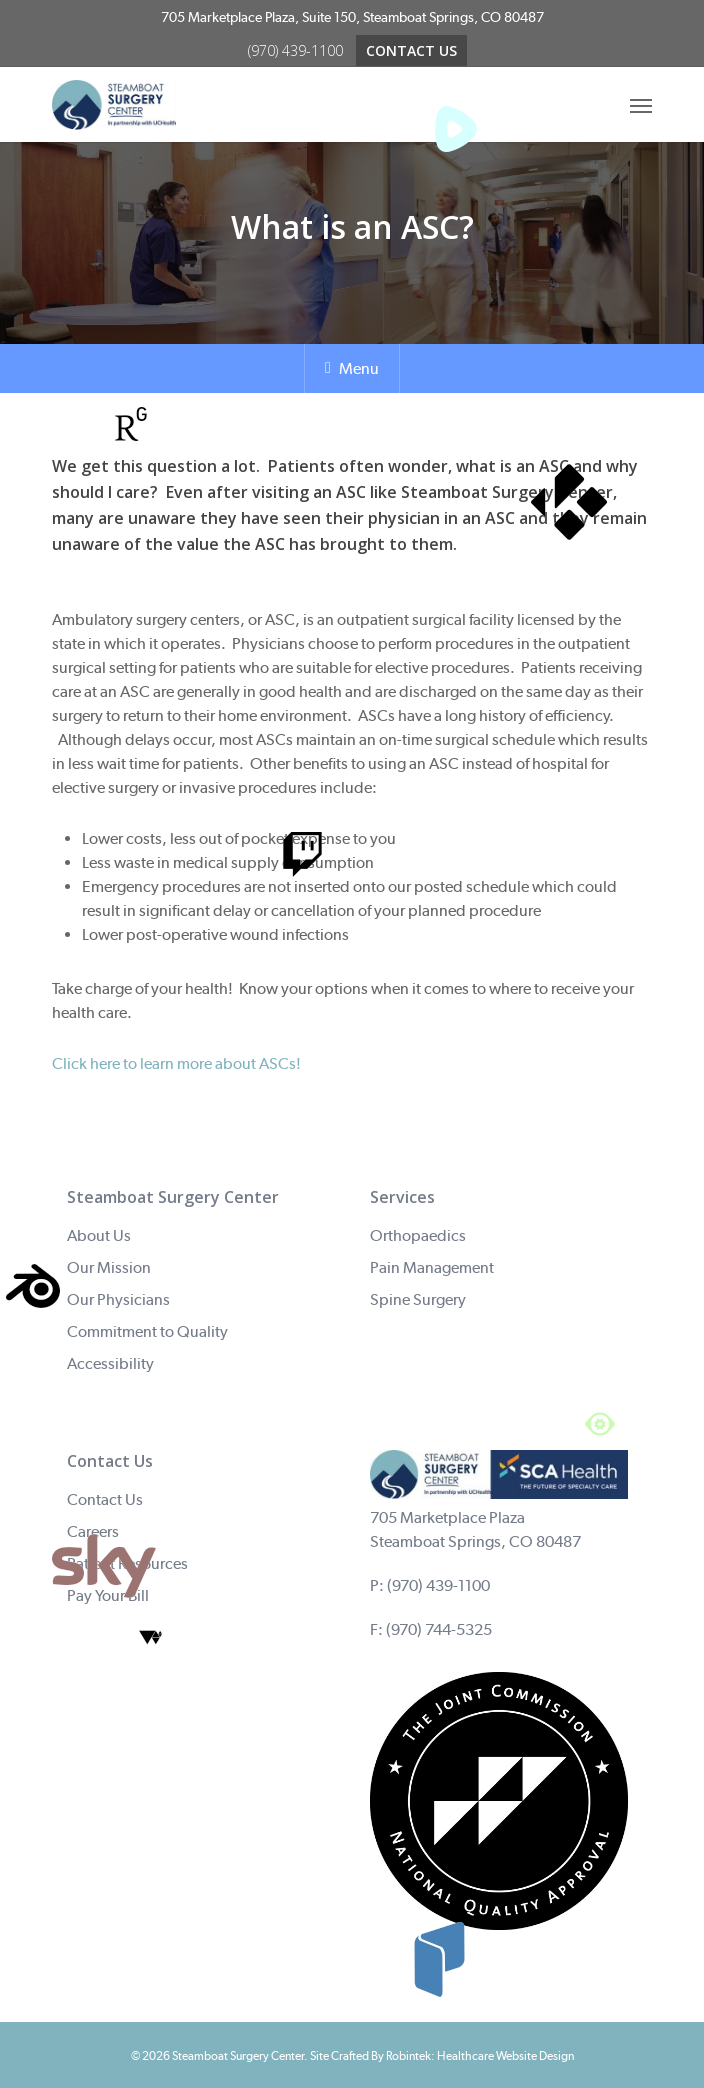 This screenshot has width=704, height=2088. Describe the element at coordinates (131, 424) in the screenshot. I see `visit ResearchGate profile or website` at that location.